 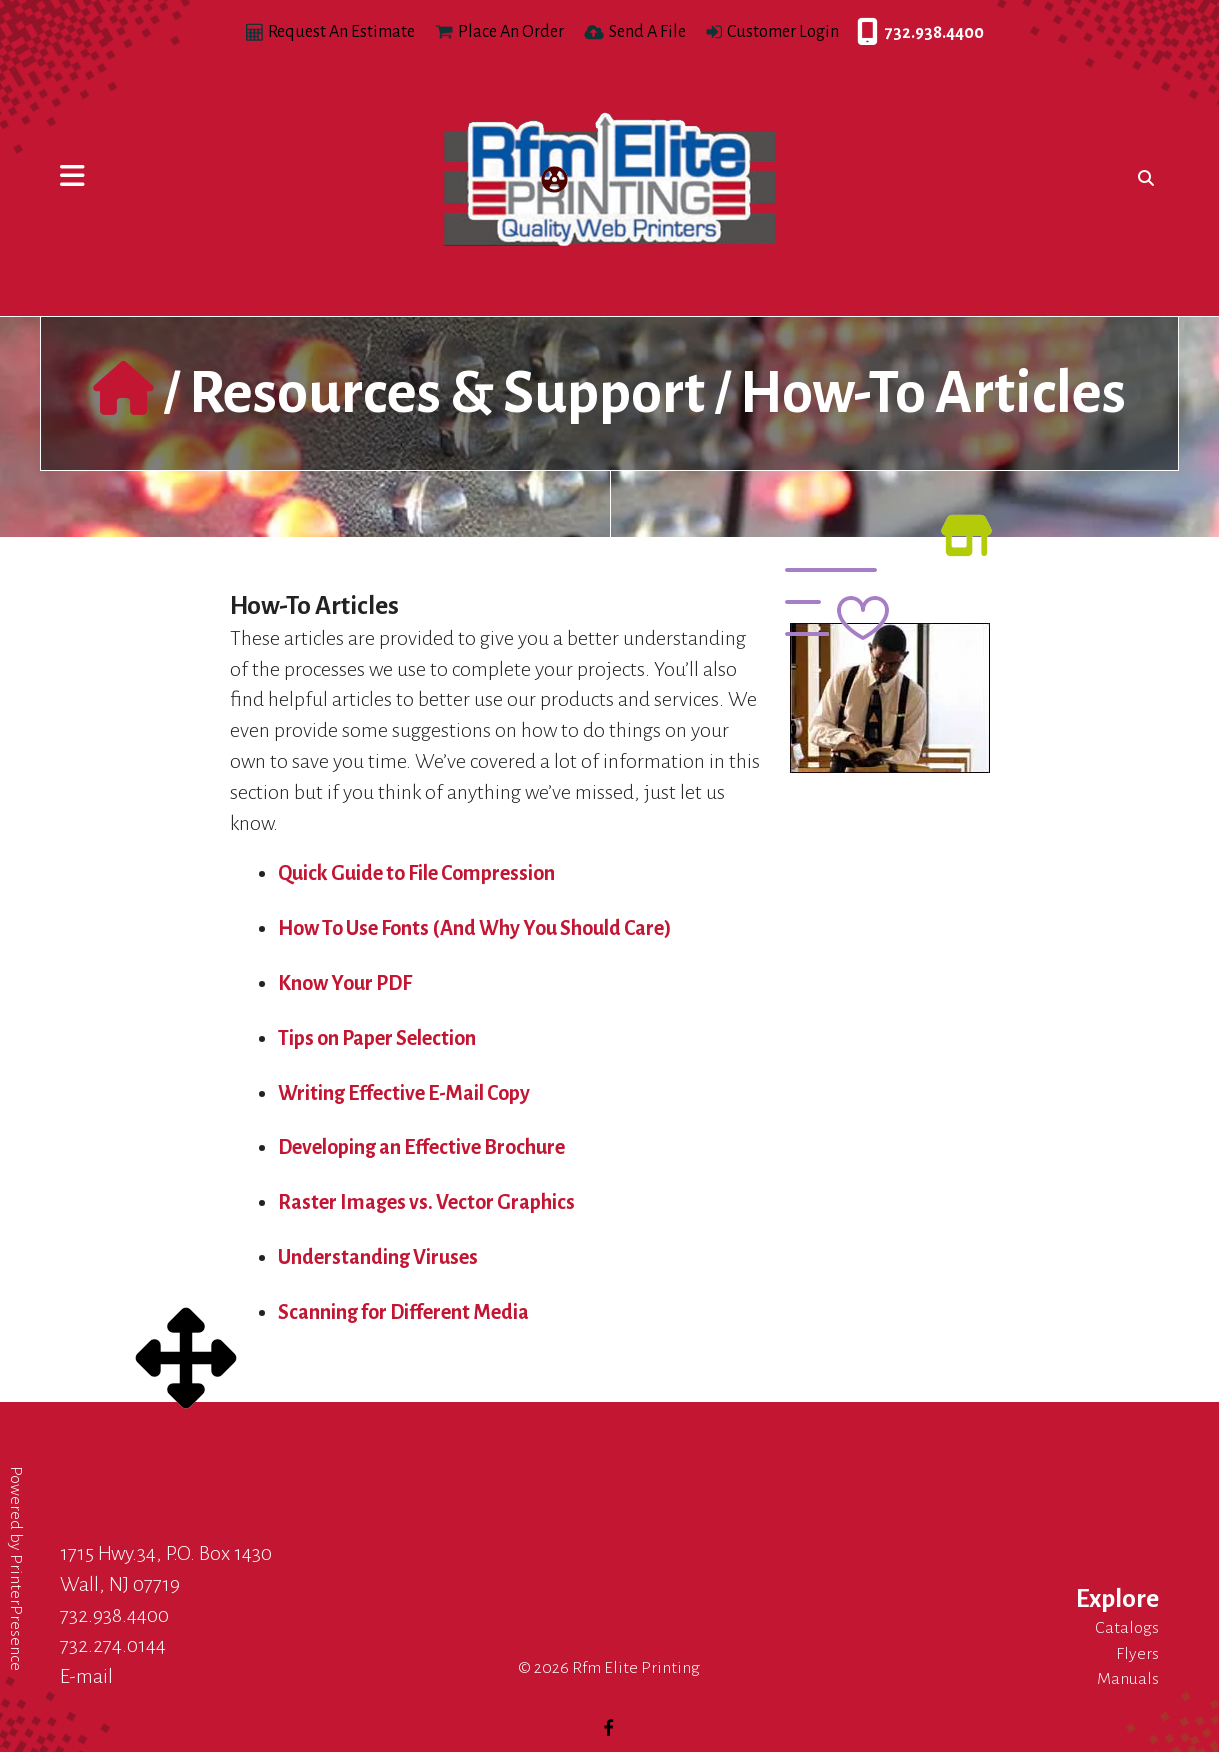 I want to click on move or reposition an element, so click(x=186, y=1358).